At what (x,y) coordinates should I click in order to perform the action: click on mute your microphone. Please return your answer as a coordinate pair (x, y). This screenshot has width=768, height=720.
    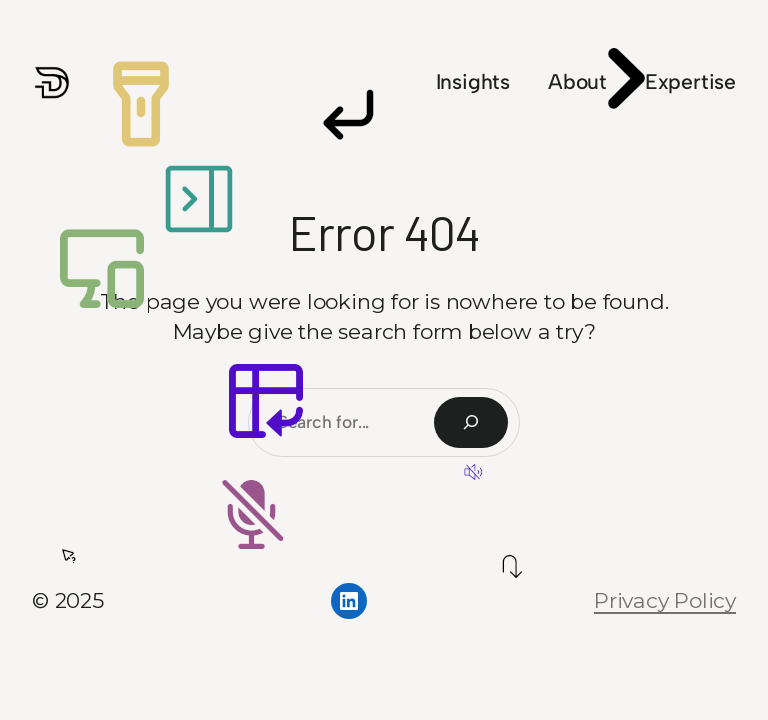
    Looking at the image, I should click on (251, 514).